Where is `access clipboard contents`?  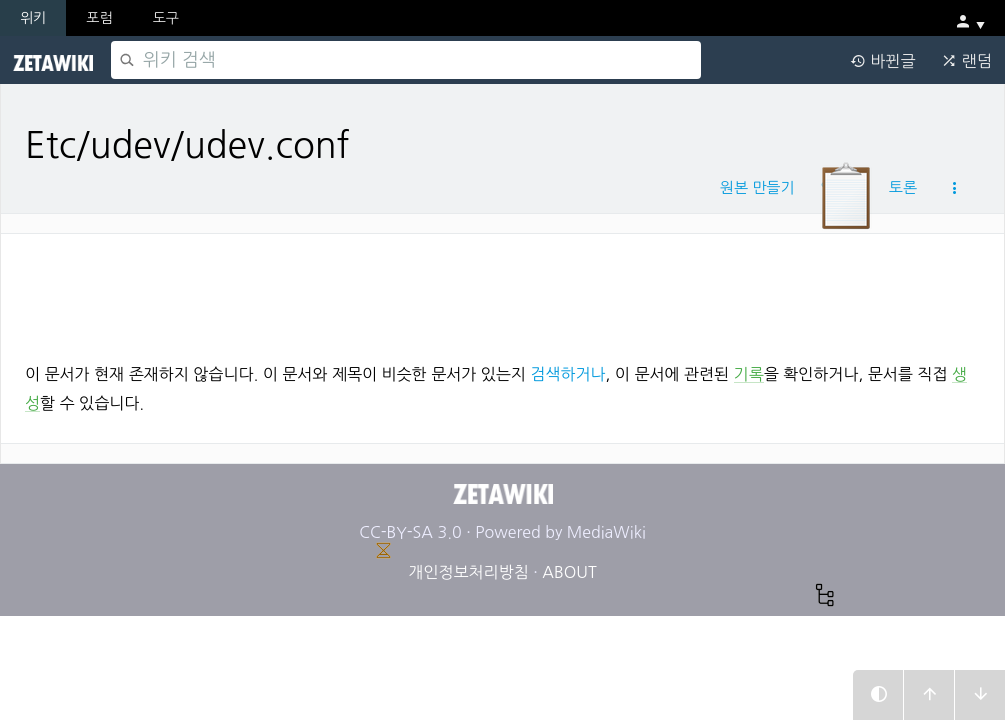
access clipboard contents is located at coordinates (846, 196).